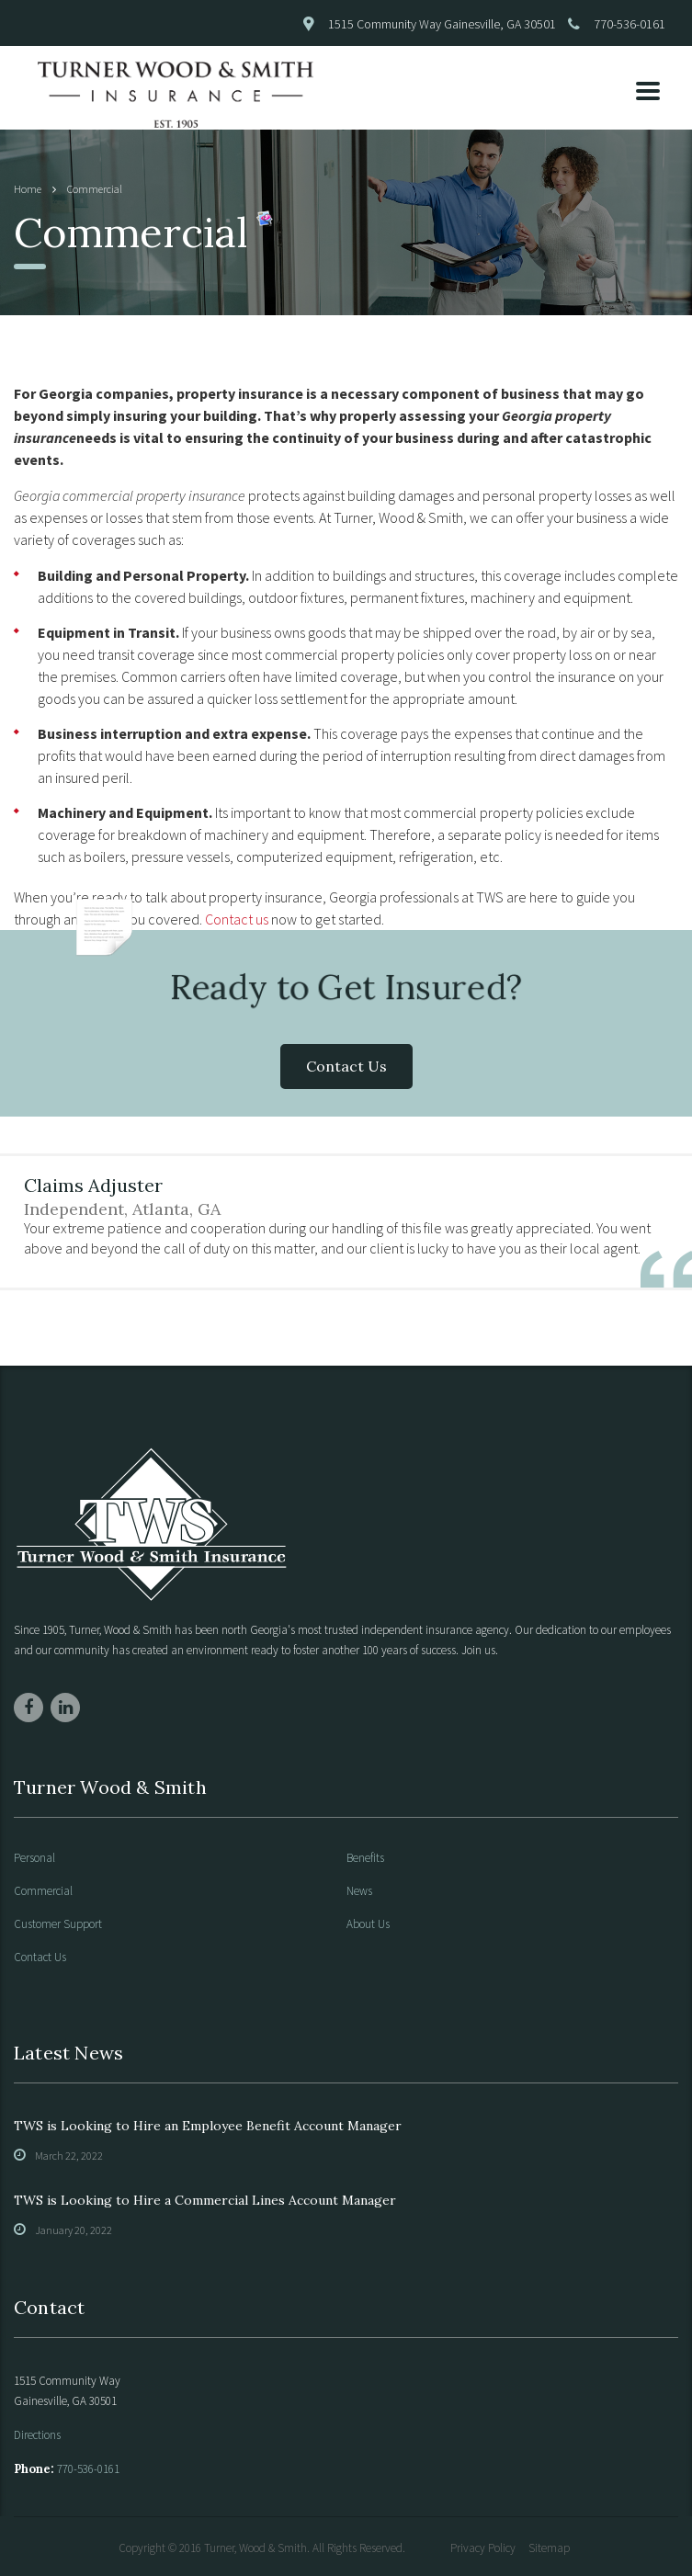  I want to click on a text clipping file containing copied text, so click(104, 928).